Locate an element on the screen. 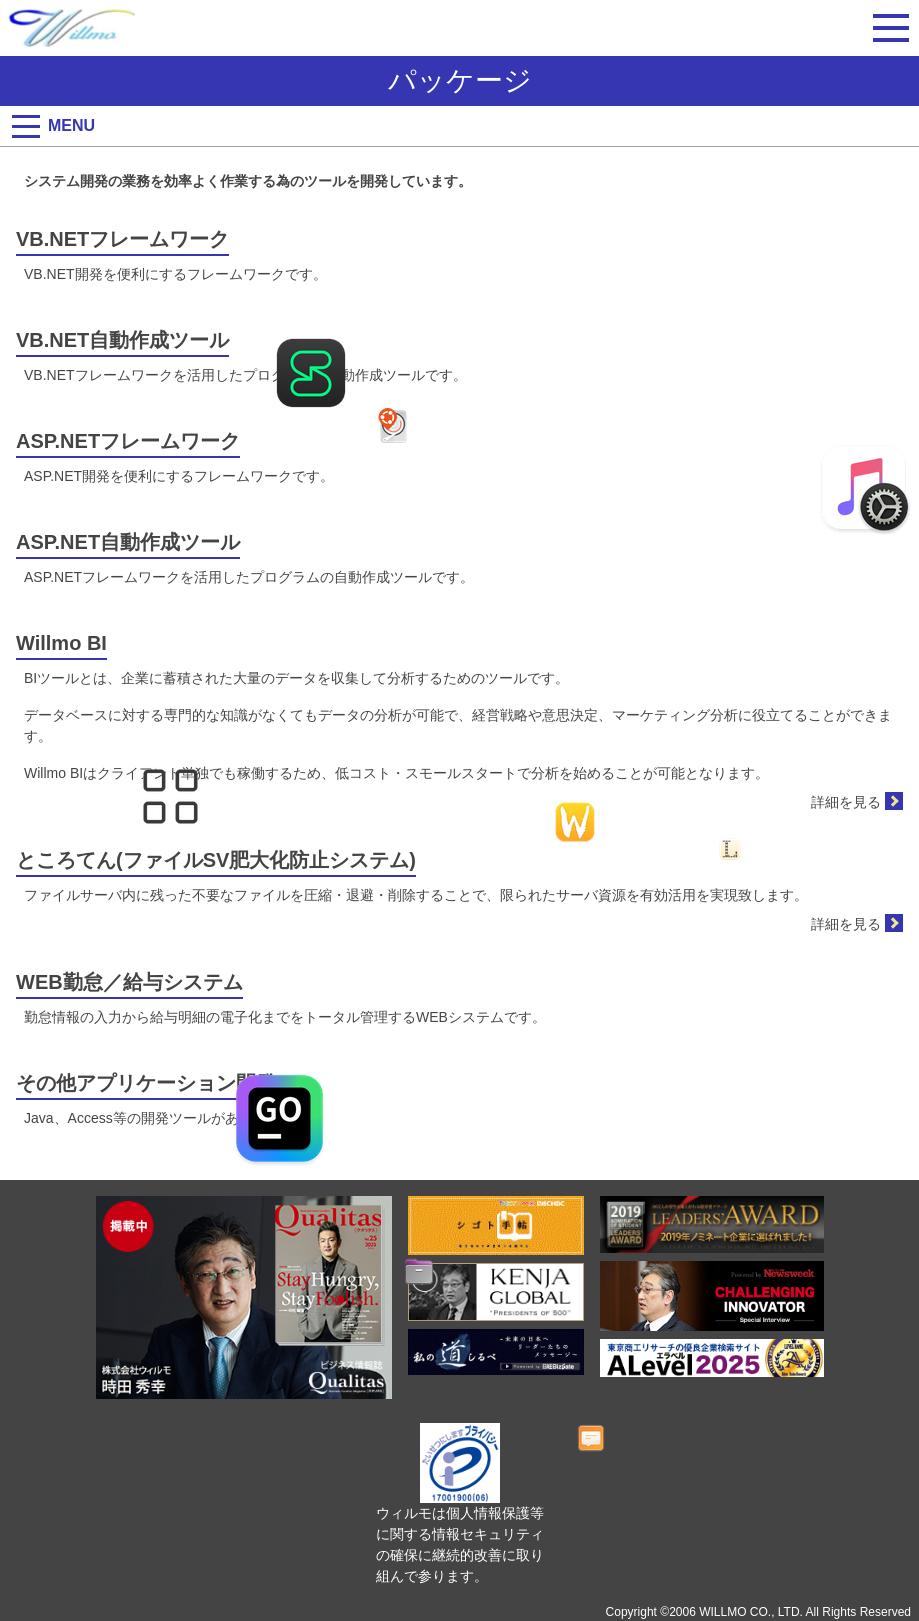  open file manager application is located at coordinates (419, 1271).